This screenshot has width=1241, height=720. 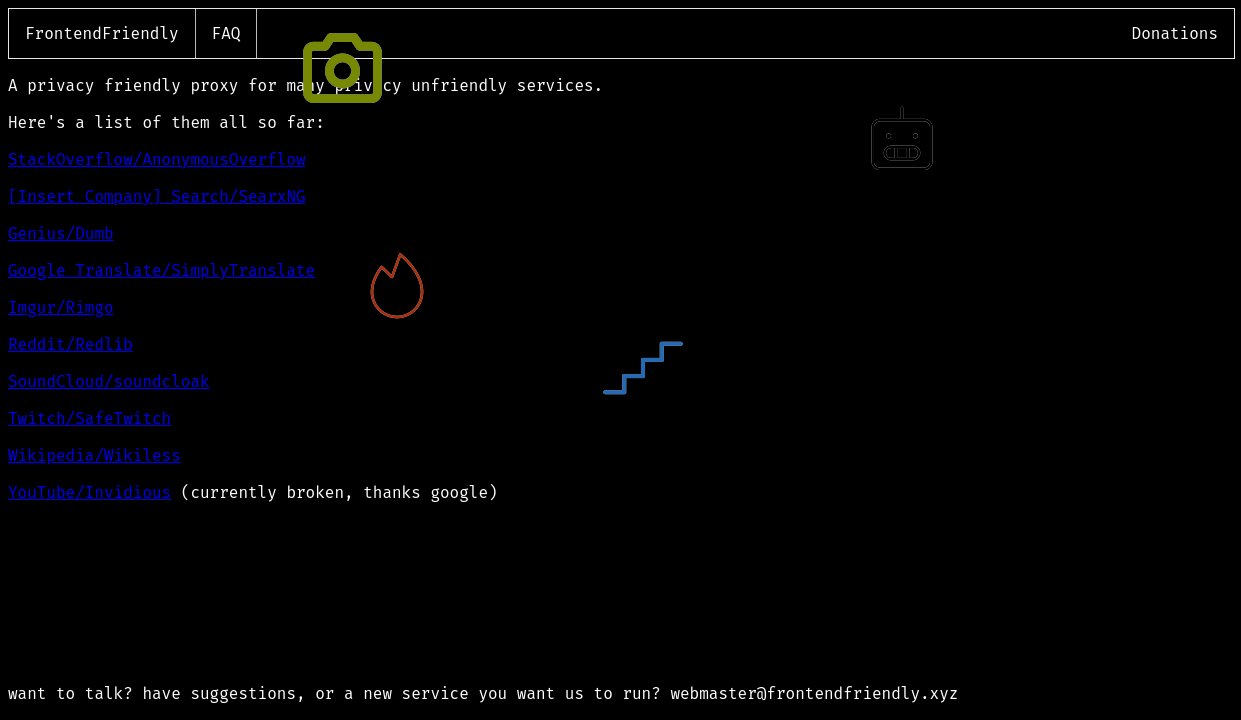 I want to click on take a photo, so click(x=342, y=69).